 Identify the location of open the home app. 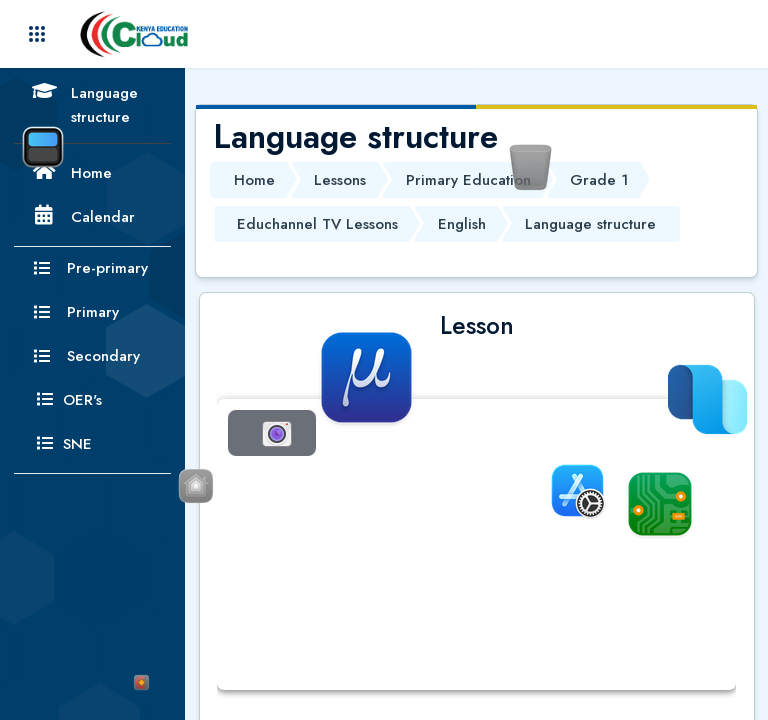
(196, 486).